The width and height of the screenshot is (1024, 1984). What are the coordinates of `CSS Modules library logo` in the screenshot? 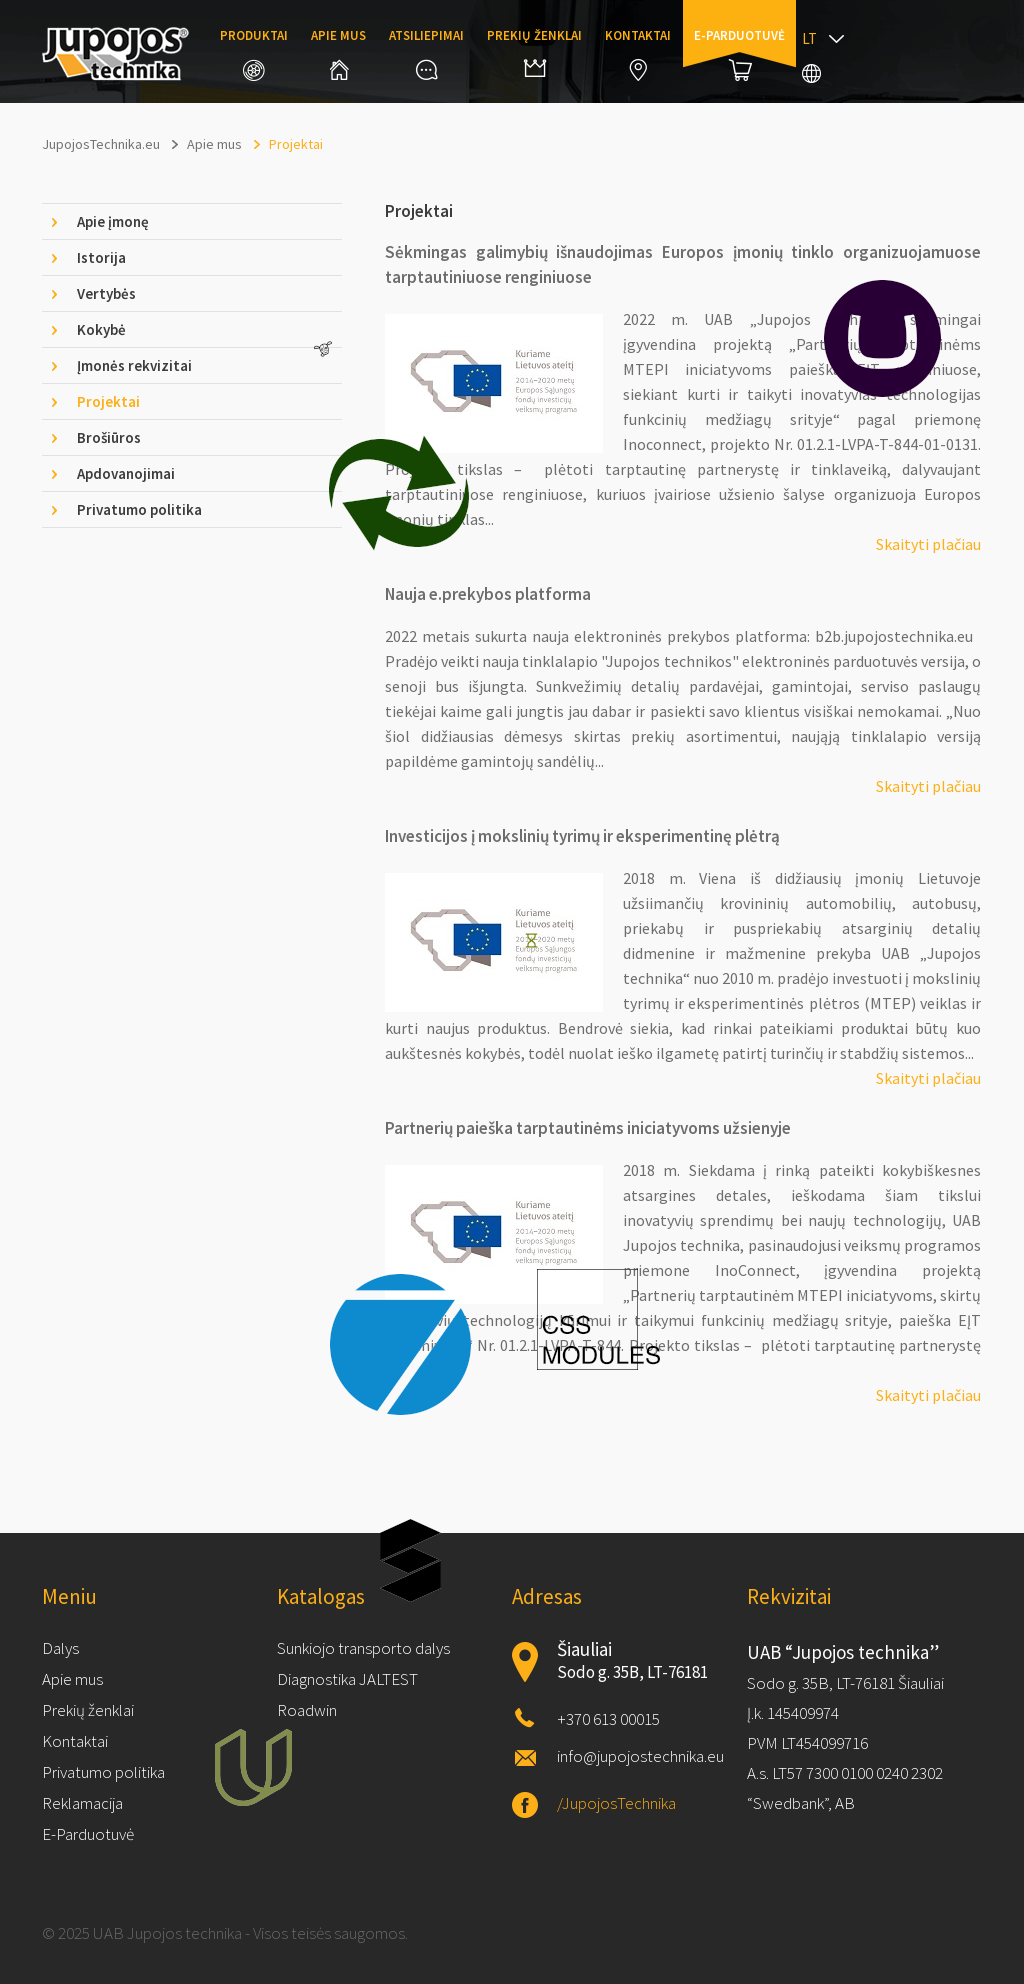 It's located at (598, 1319).